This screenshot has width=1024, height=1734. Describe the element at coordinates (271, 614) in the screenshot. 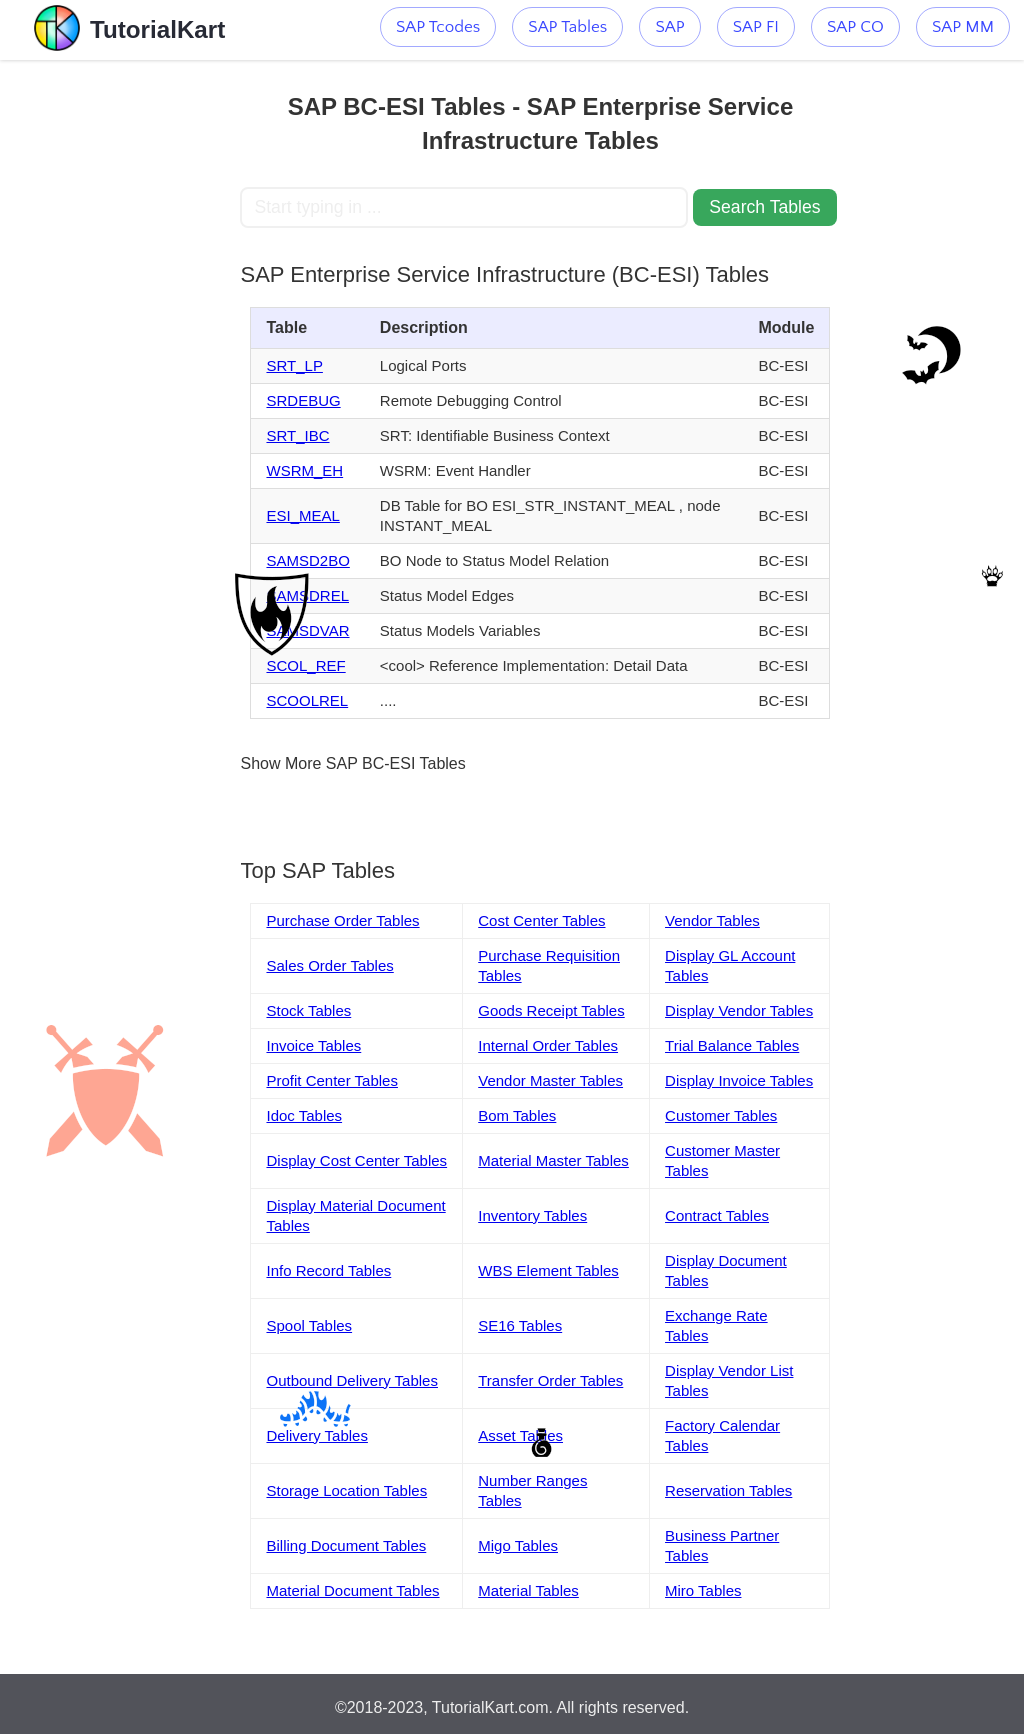

I see `activate fire protection or resistance` at that location.